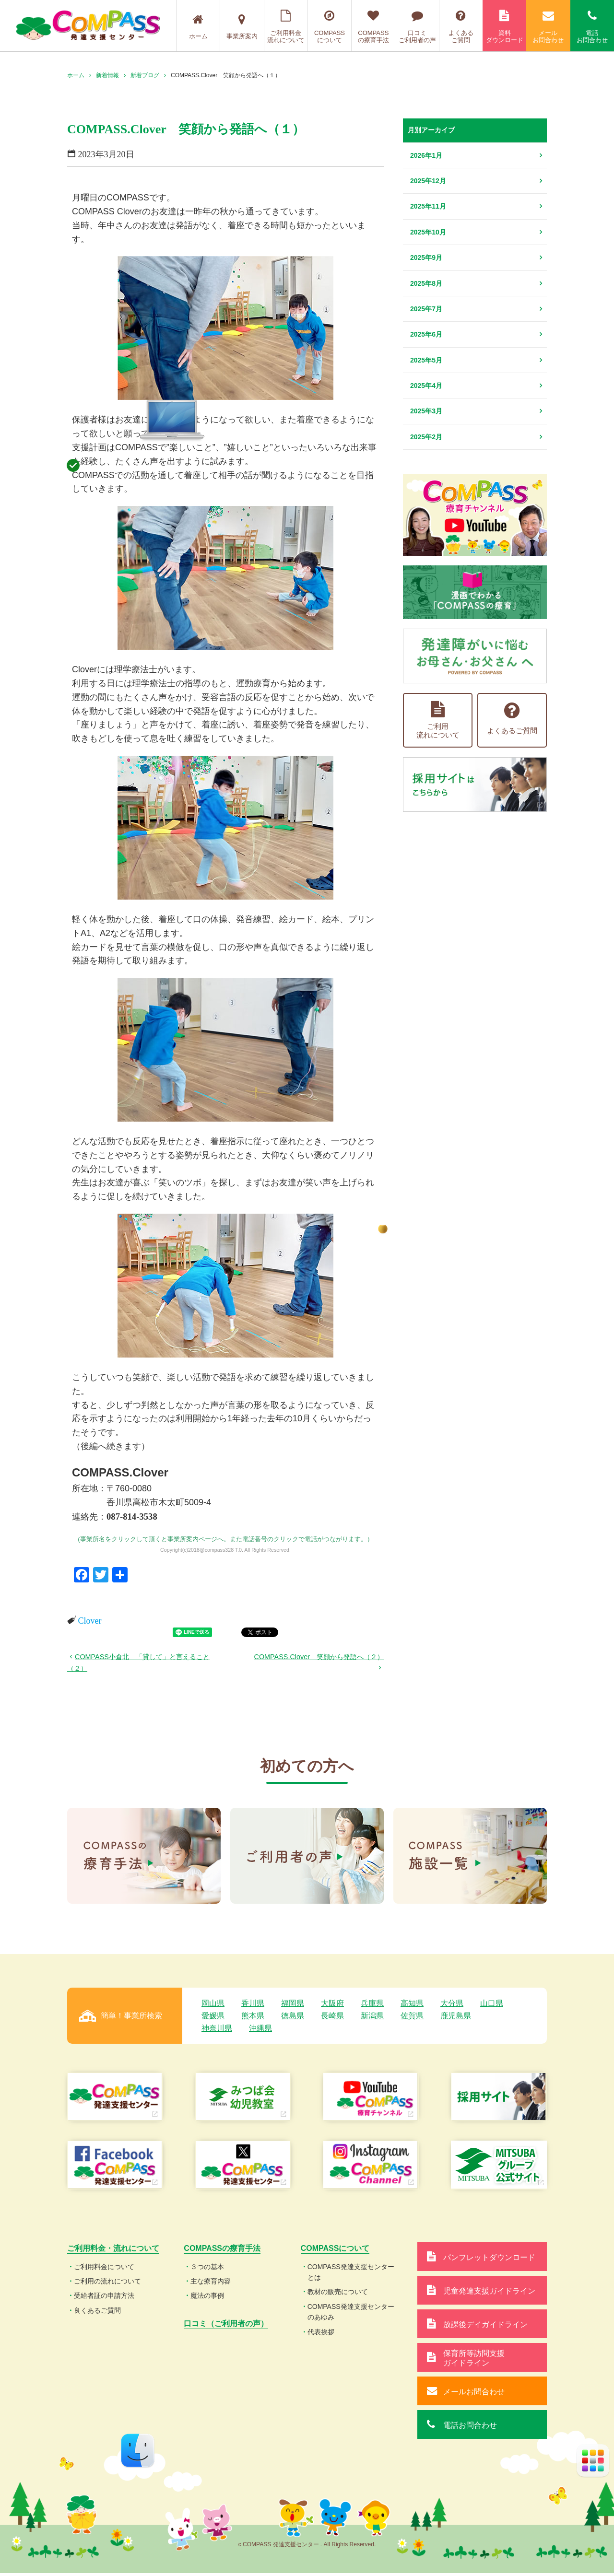  Describe the element at coordinates (383, 1230) in the screenshot. I see `access HomePod mini settings` at that location.